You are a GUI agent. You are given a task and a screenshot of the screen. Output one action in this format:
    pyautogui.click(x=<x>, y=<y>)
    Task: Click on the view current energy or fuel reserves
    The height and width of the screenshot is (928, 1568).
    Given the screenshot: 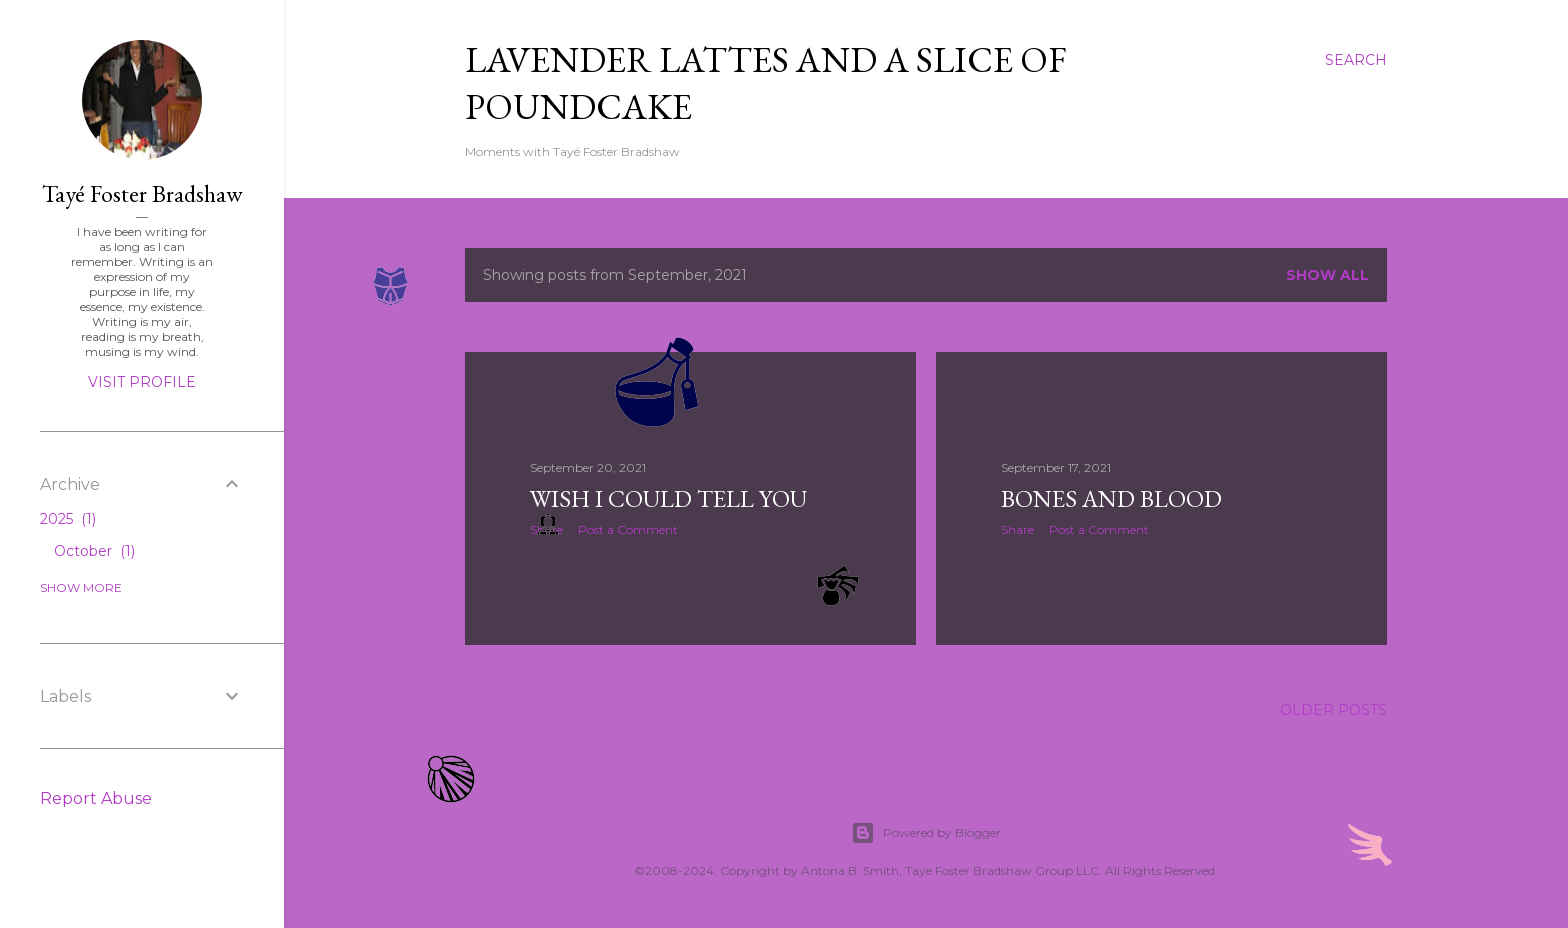 What is the action you would take?
    pyautogui.click(x=548, y=524)
    